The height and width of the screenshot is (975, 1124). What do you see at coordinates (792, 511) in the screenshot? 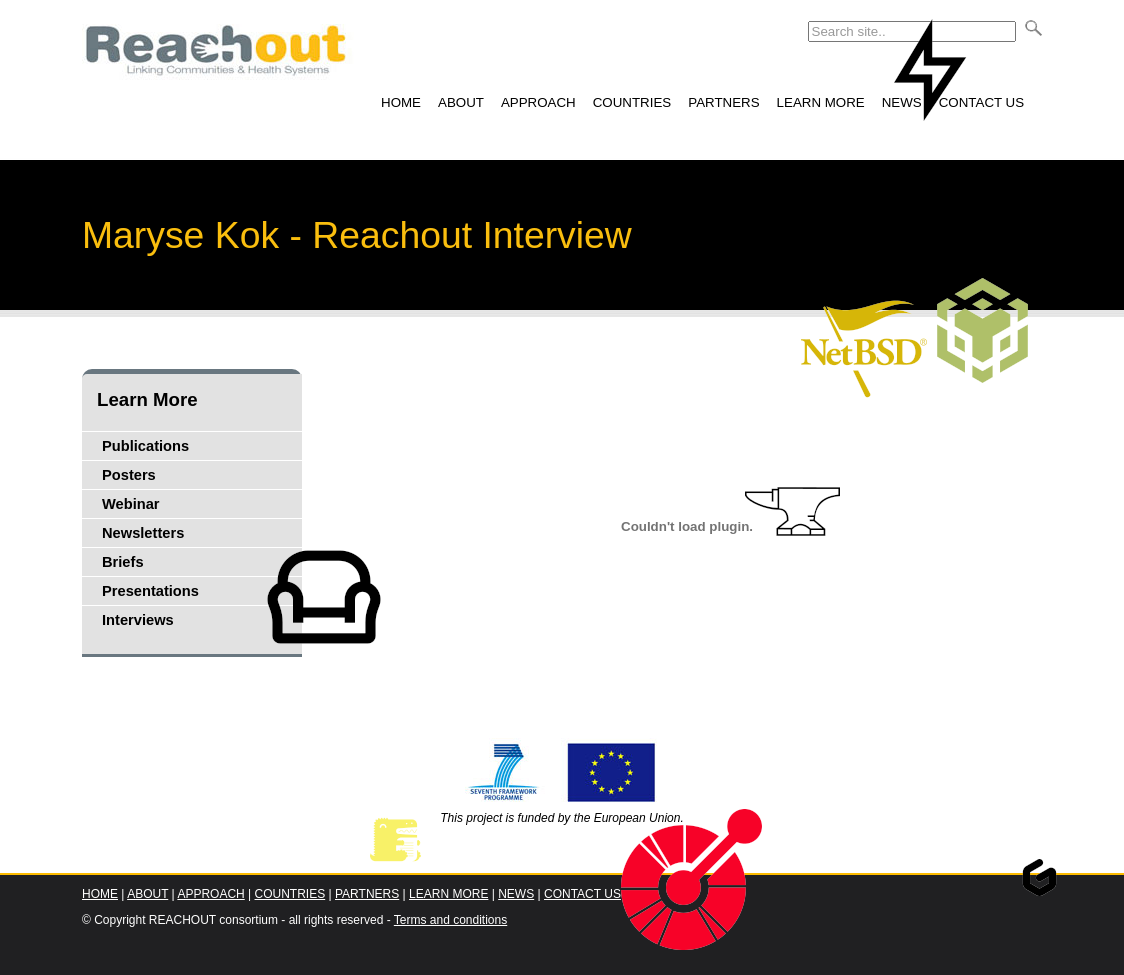
I see `conda-forge community package repository` at bounding box center [792, 511].